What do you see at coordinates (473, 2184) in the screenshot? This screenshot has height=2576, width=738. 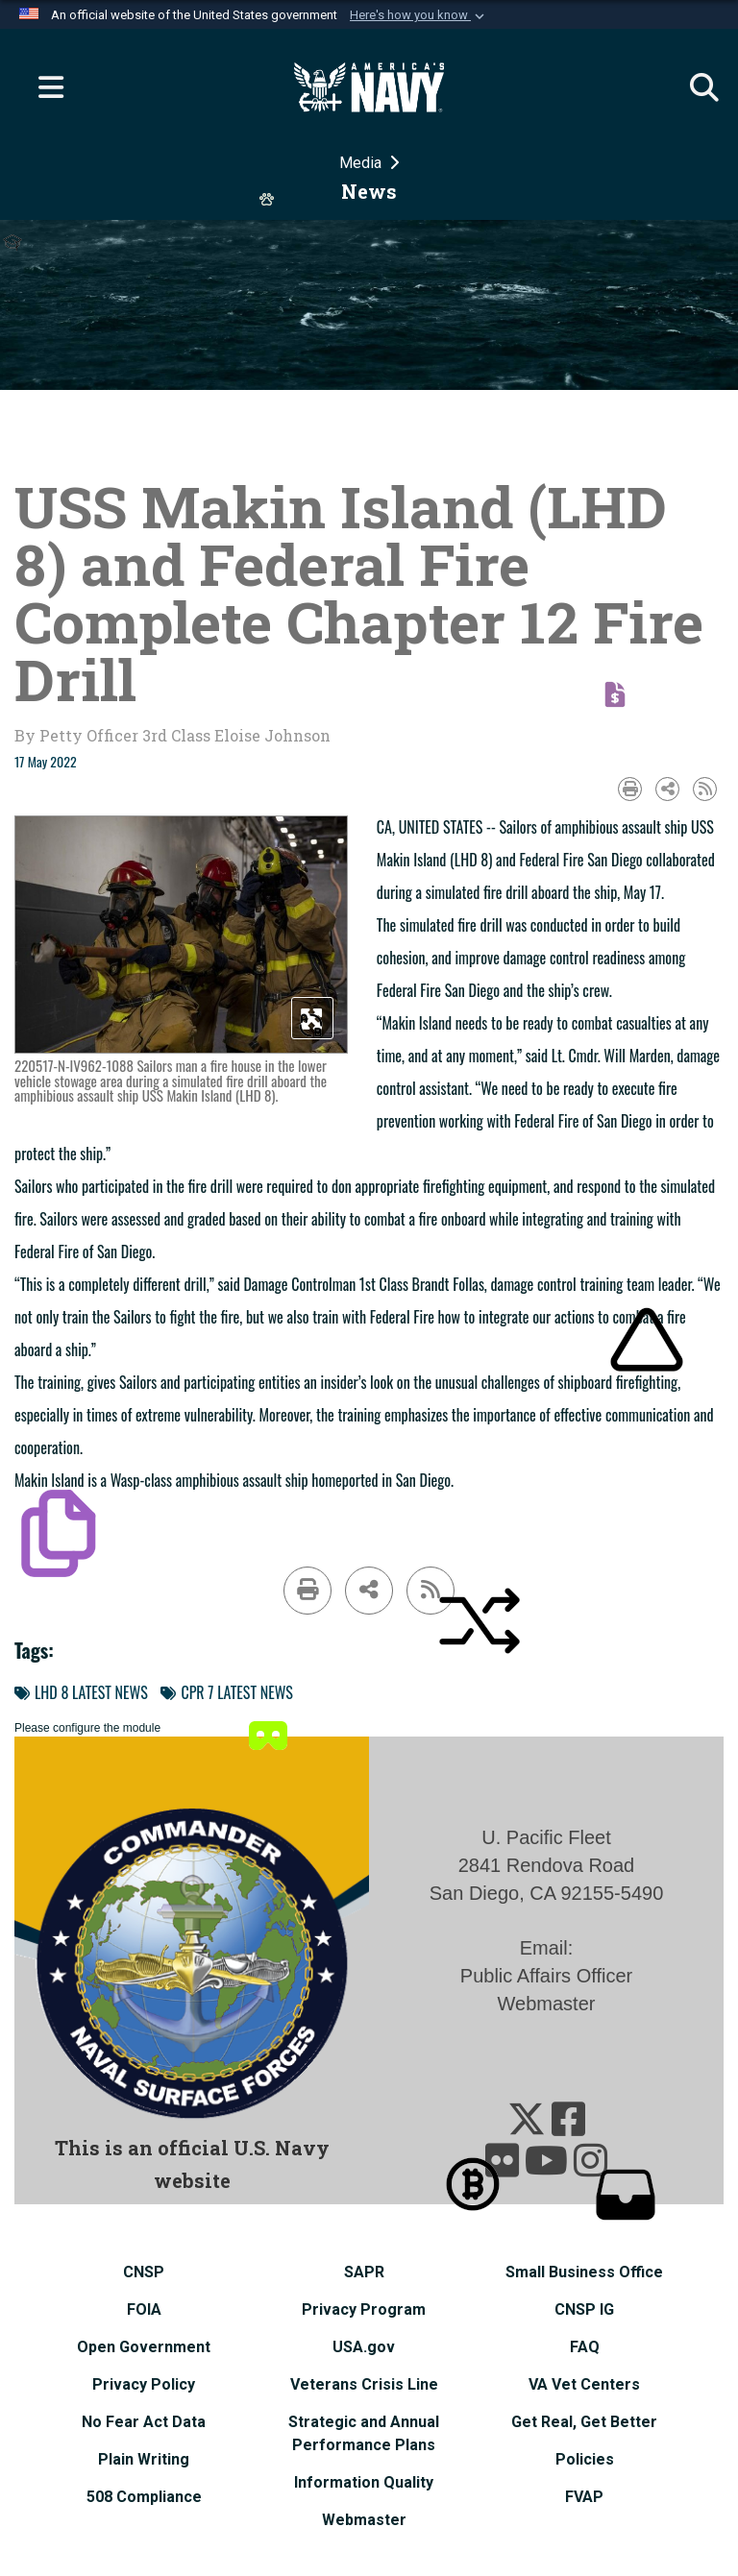 I see `view bitcoin balance or wallet` at bounding box center [473, 2184].